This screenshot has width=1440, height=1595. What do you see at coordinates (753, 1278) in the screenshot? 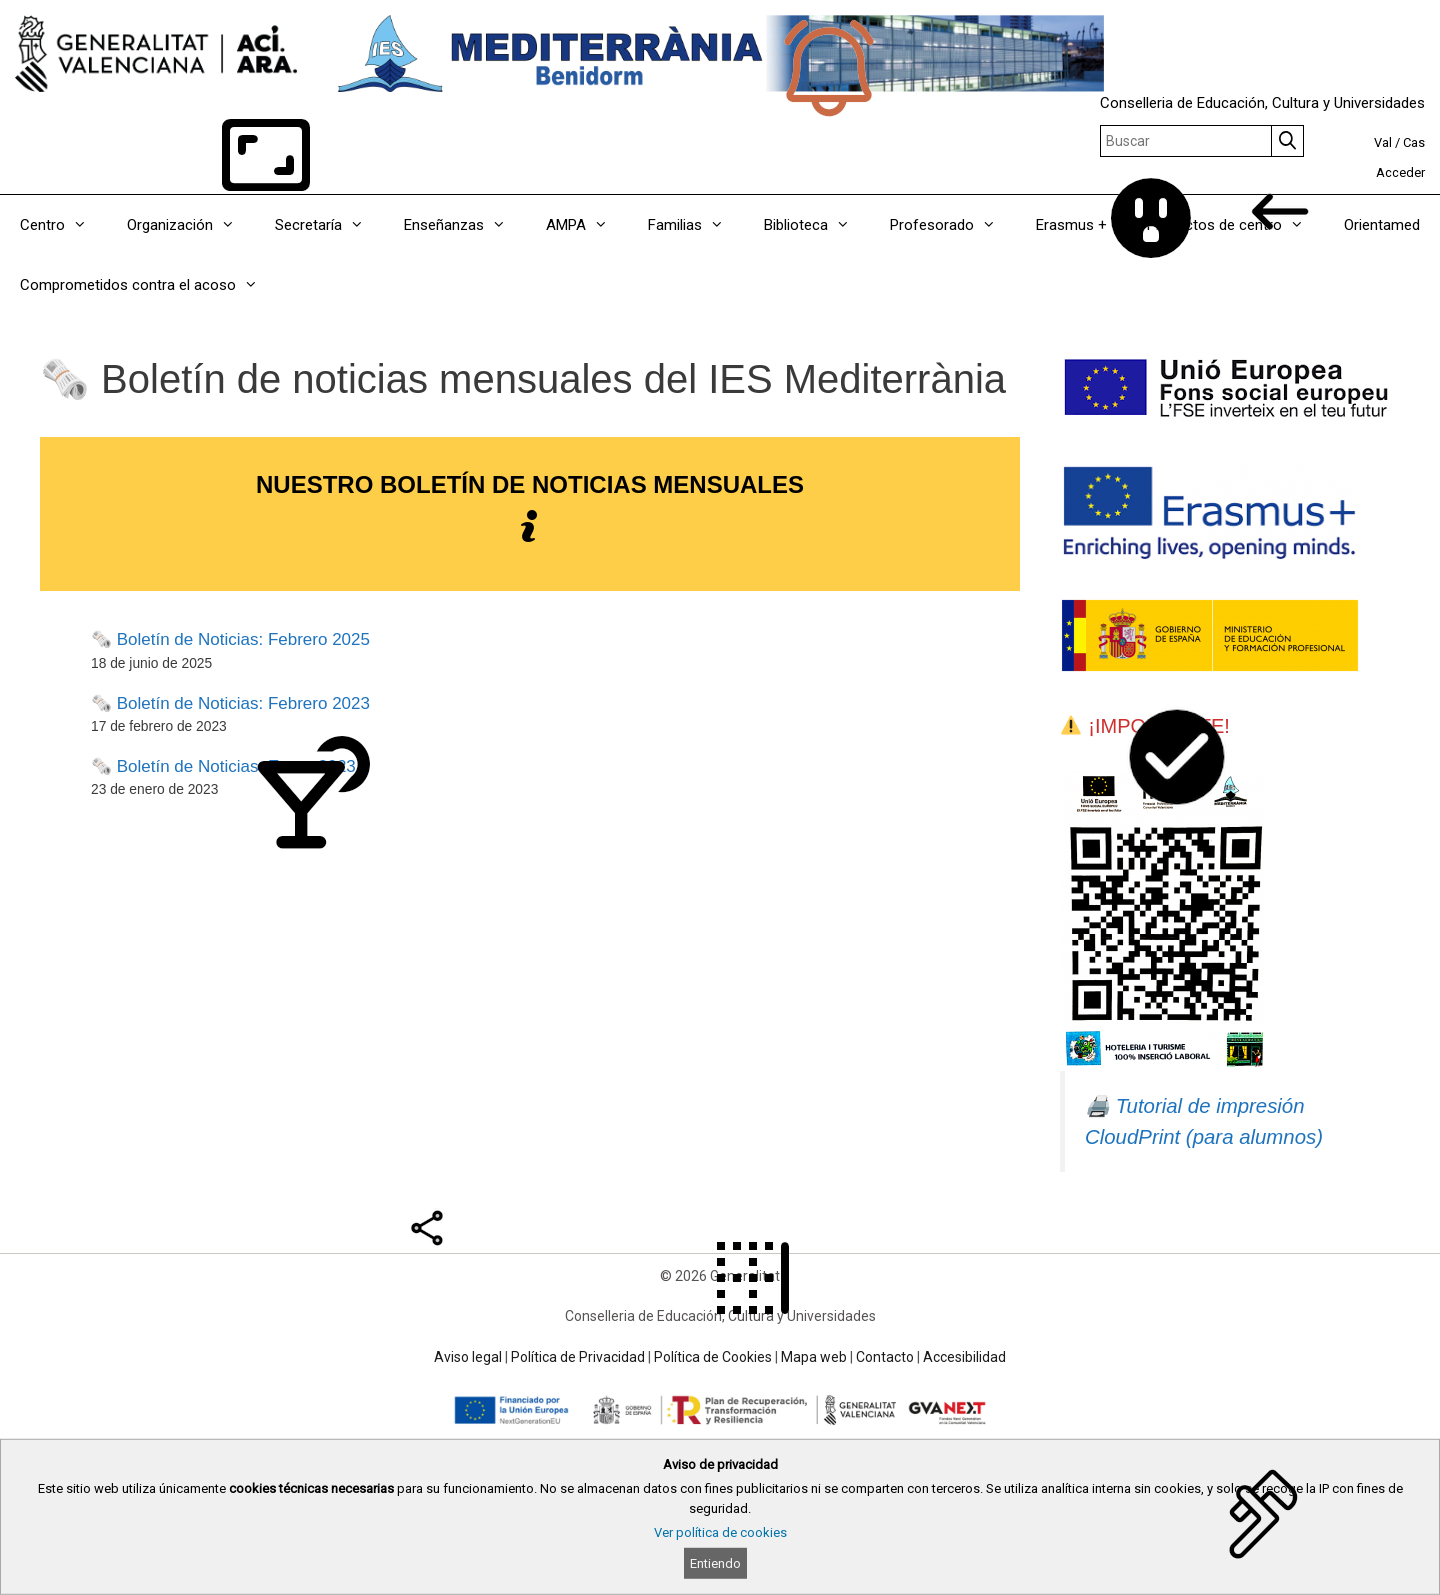
I see `apply border to the right edge of a cell or selection` at bounding box center [753, 1278].